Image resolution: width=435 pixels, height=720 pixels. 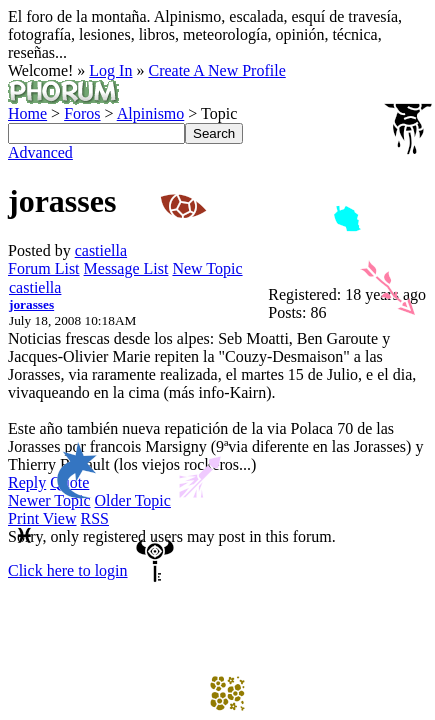 I want to click on indicates a ceiling hazard or obstacle in gameplay, so click(x=408, y=129).